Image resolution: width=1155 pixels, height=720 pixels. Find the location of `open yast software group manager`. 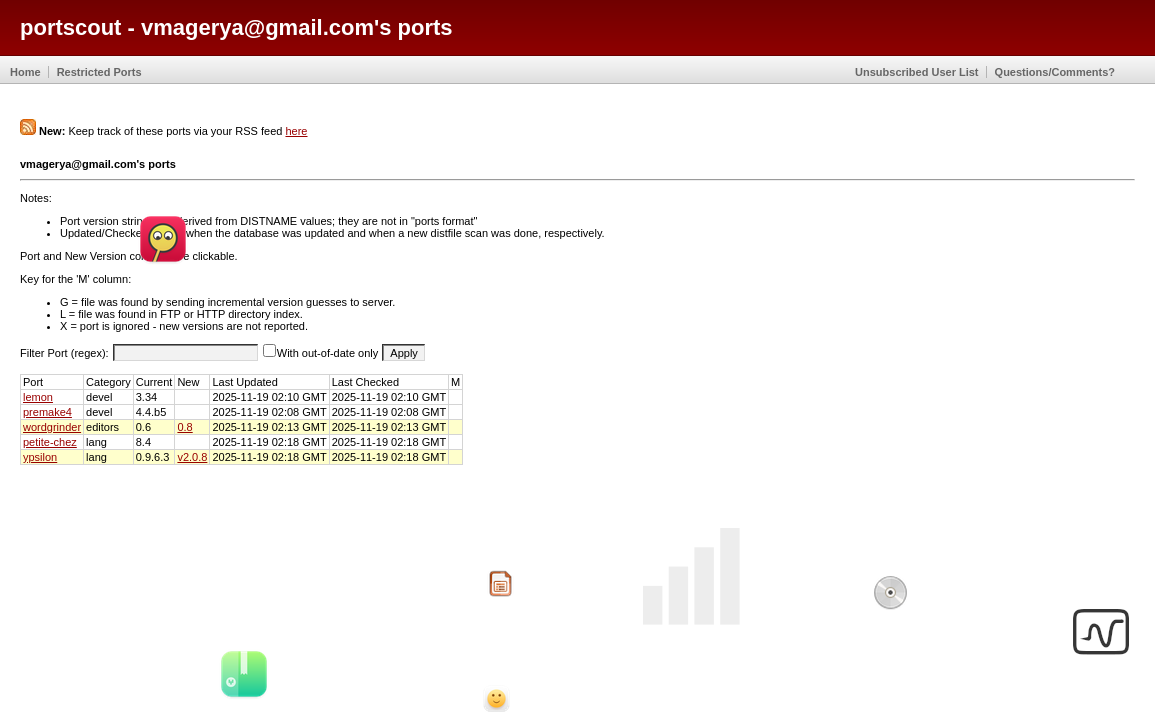

open yast software group manager is located at coordinates (244, 674).